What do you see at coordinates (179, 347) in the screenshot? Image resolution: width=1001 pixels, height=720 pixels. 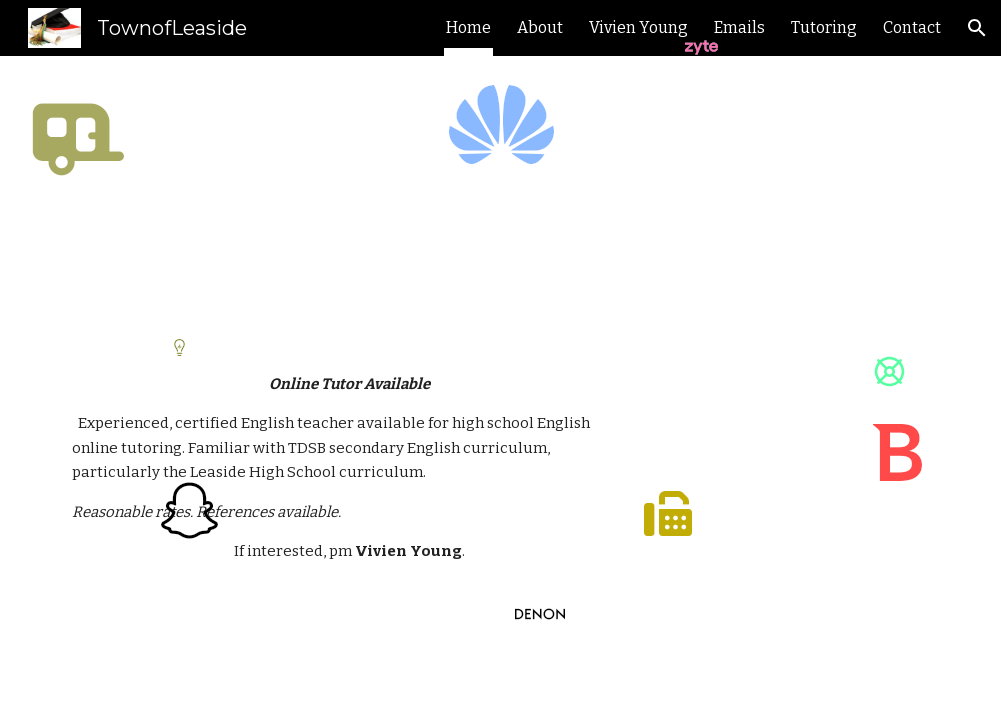 I see `medapps healthcare technology logo` at bounding box center [179, 347].